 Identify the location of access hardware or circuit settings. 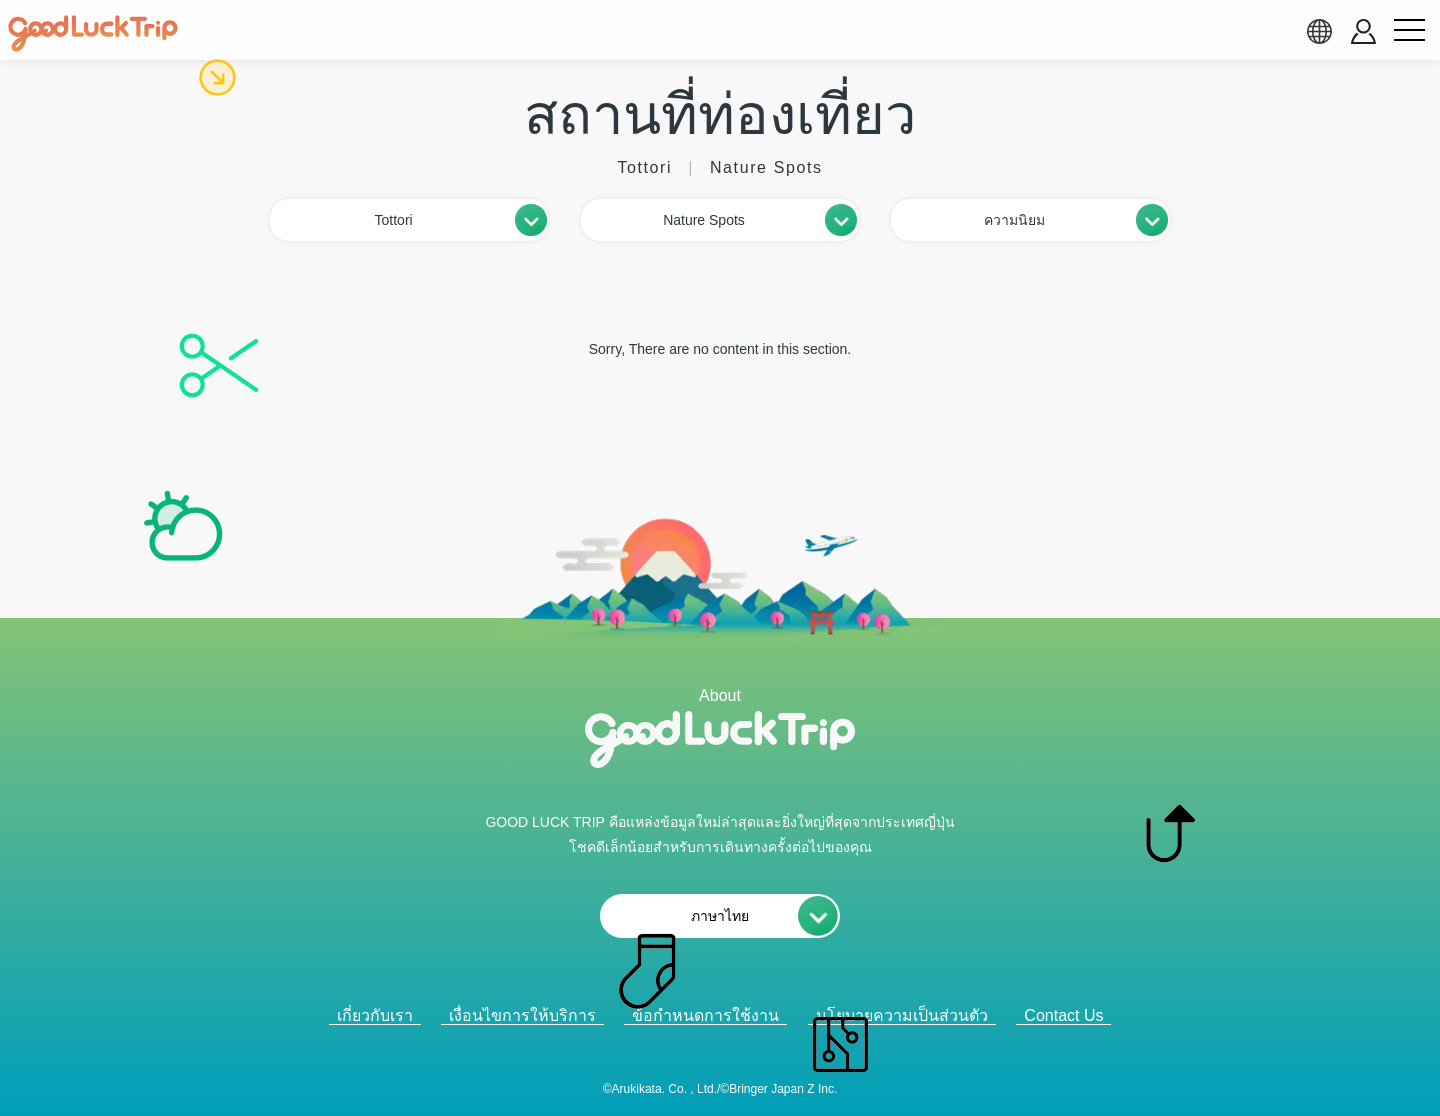
(840, 1044).